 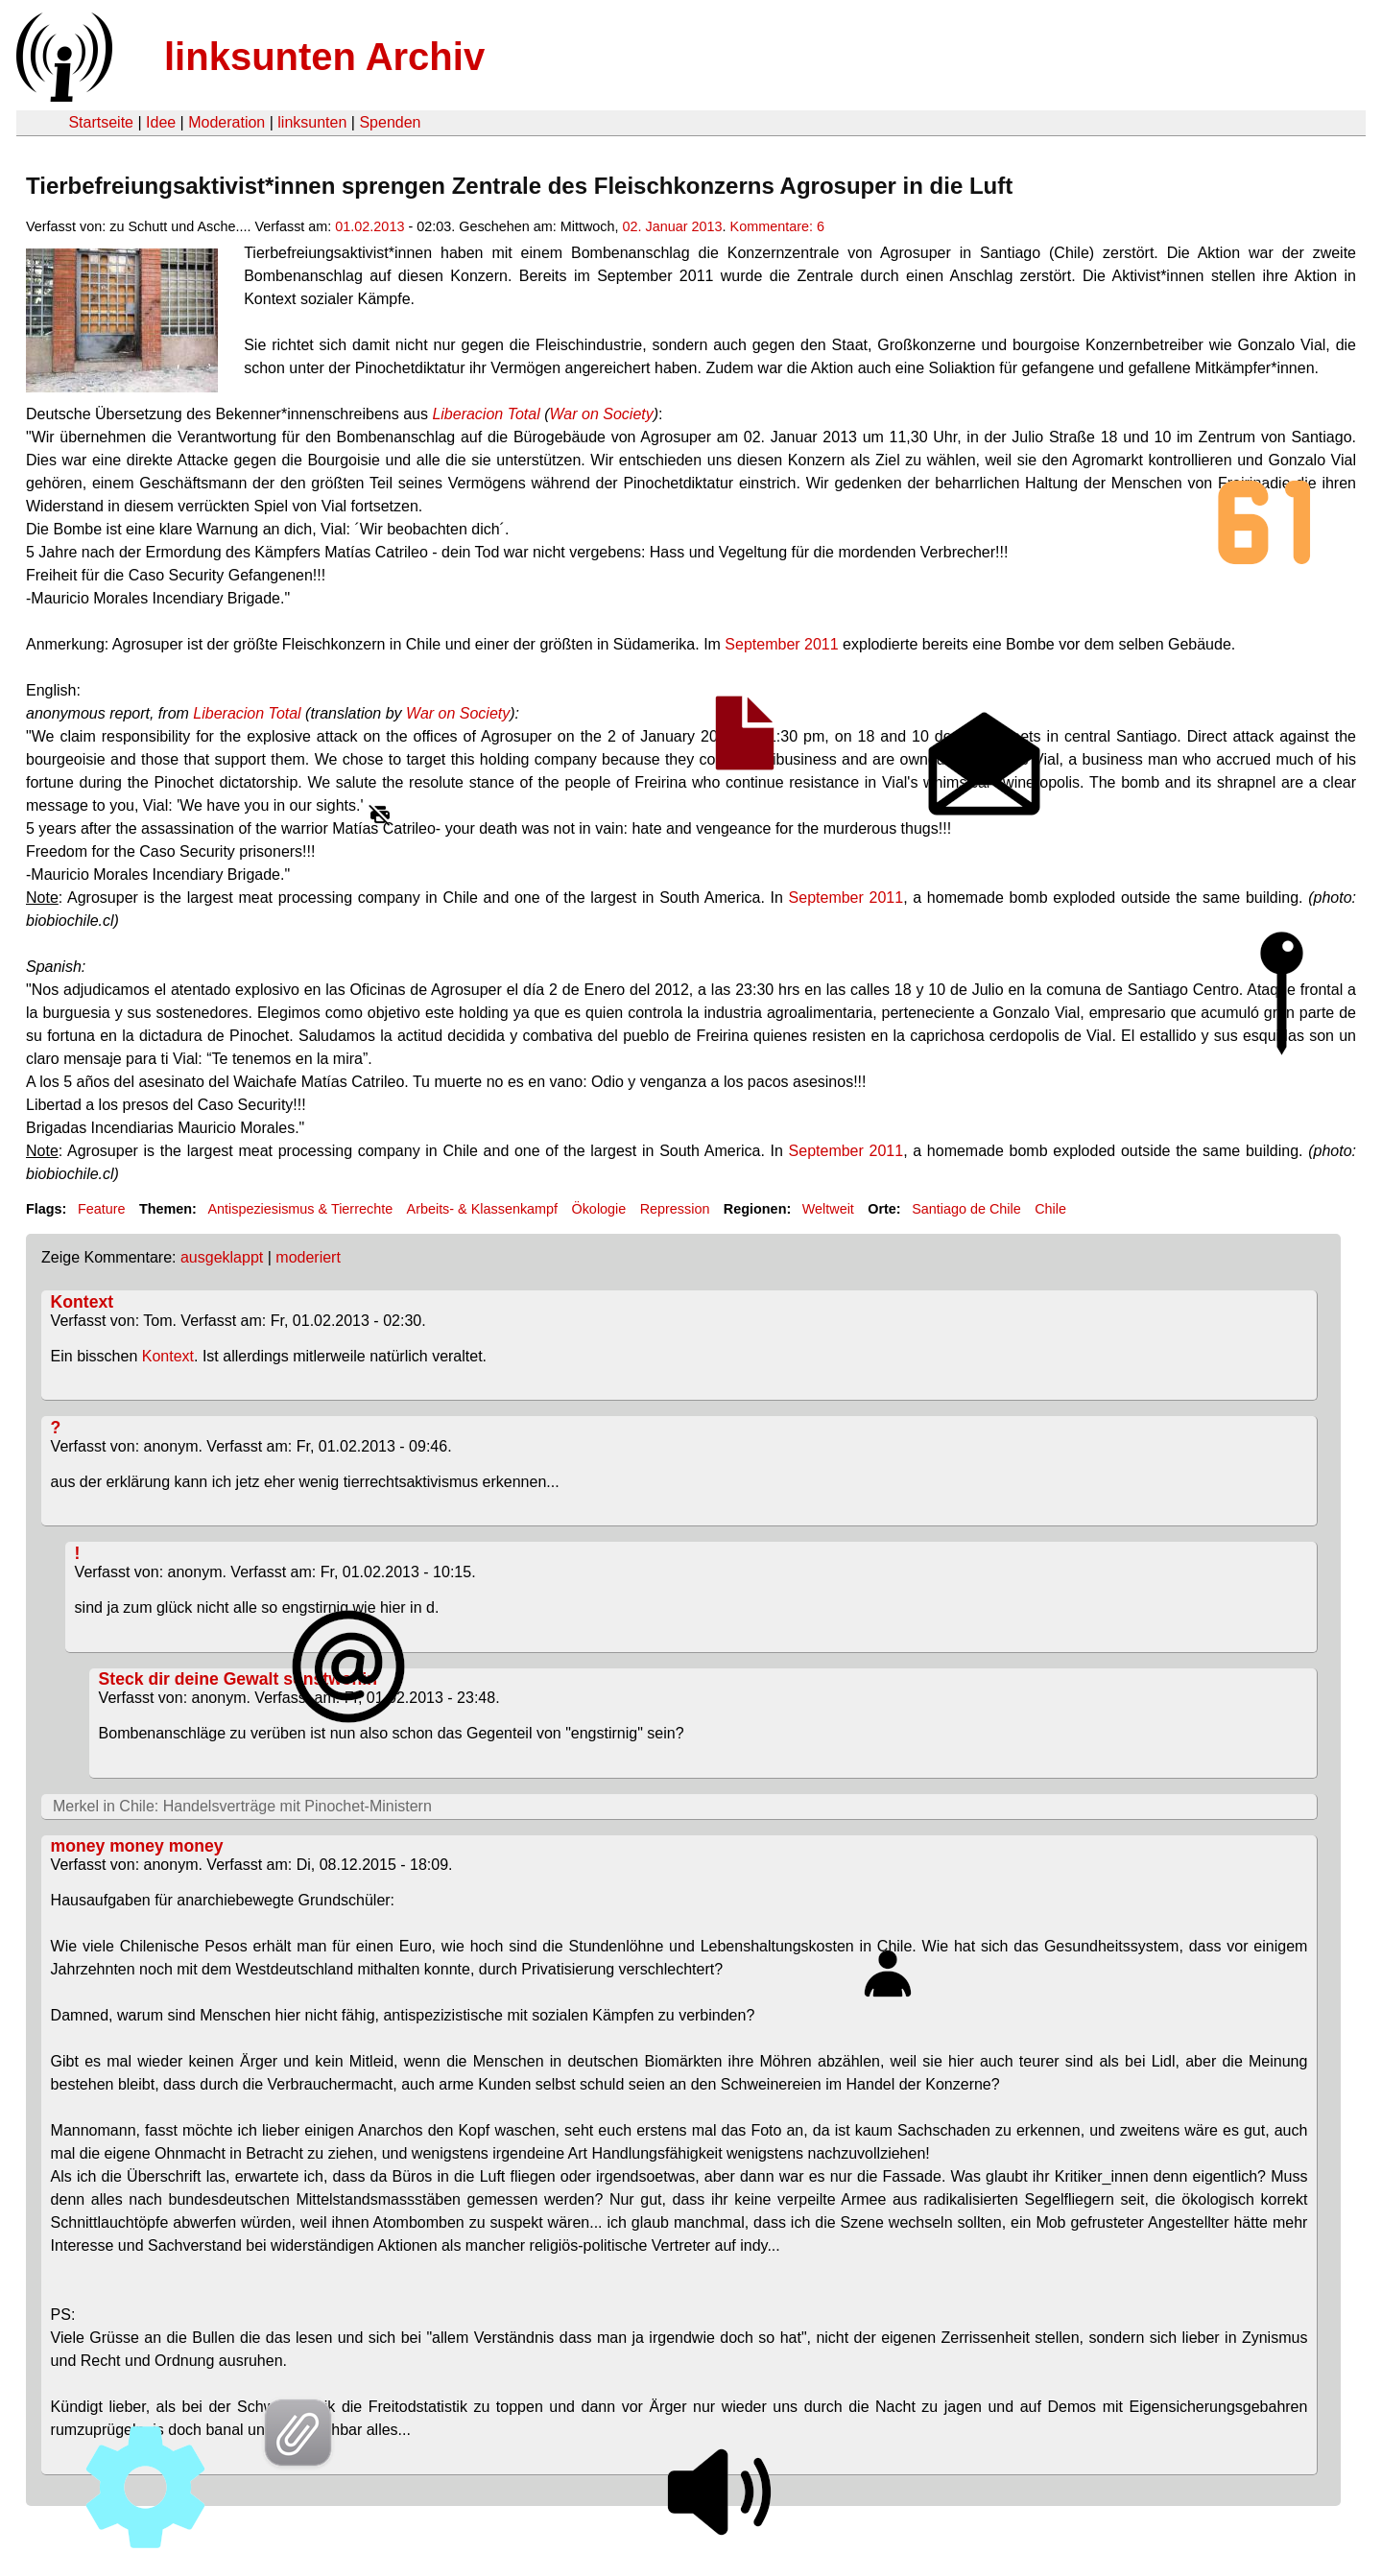 I want to click on mark a location on the map, so click(x=1281, y=993).